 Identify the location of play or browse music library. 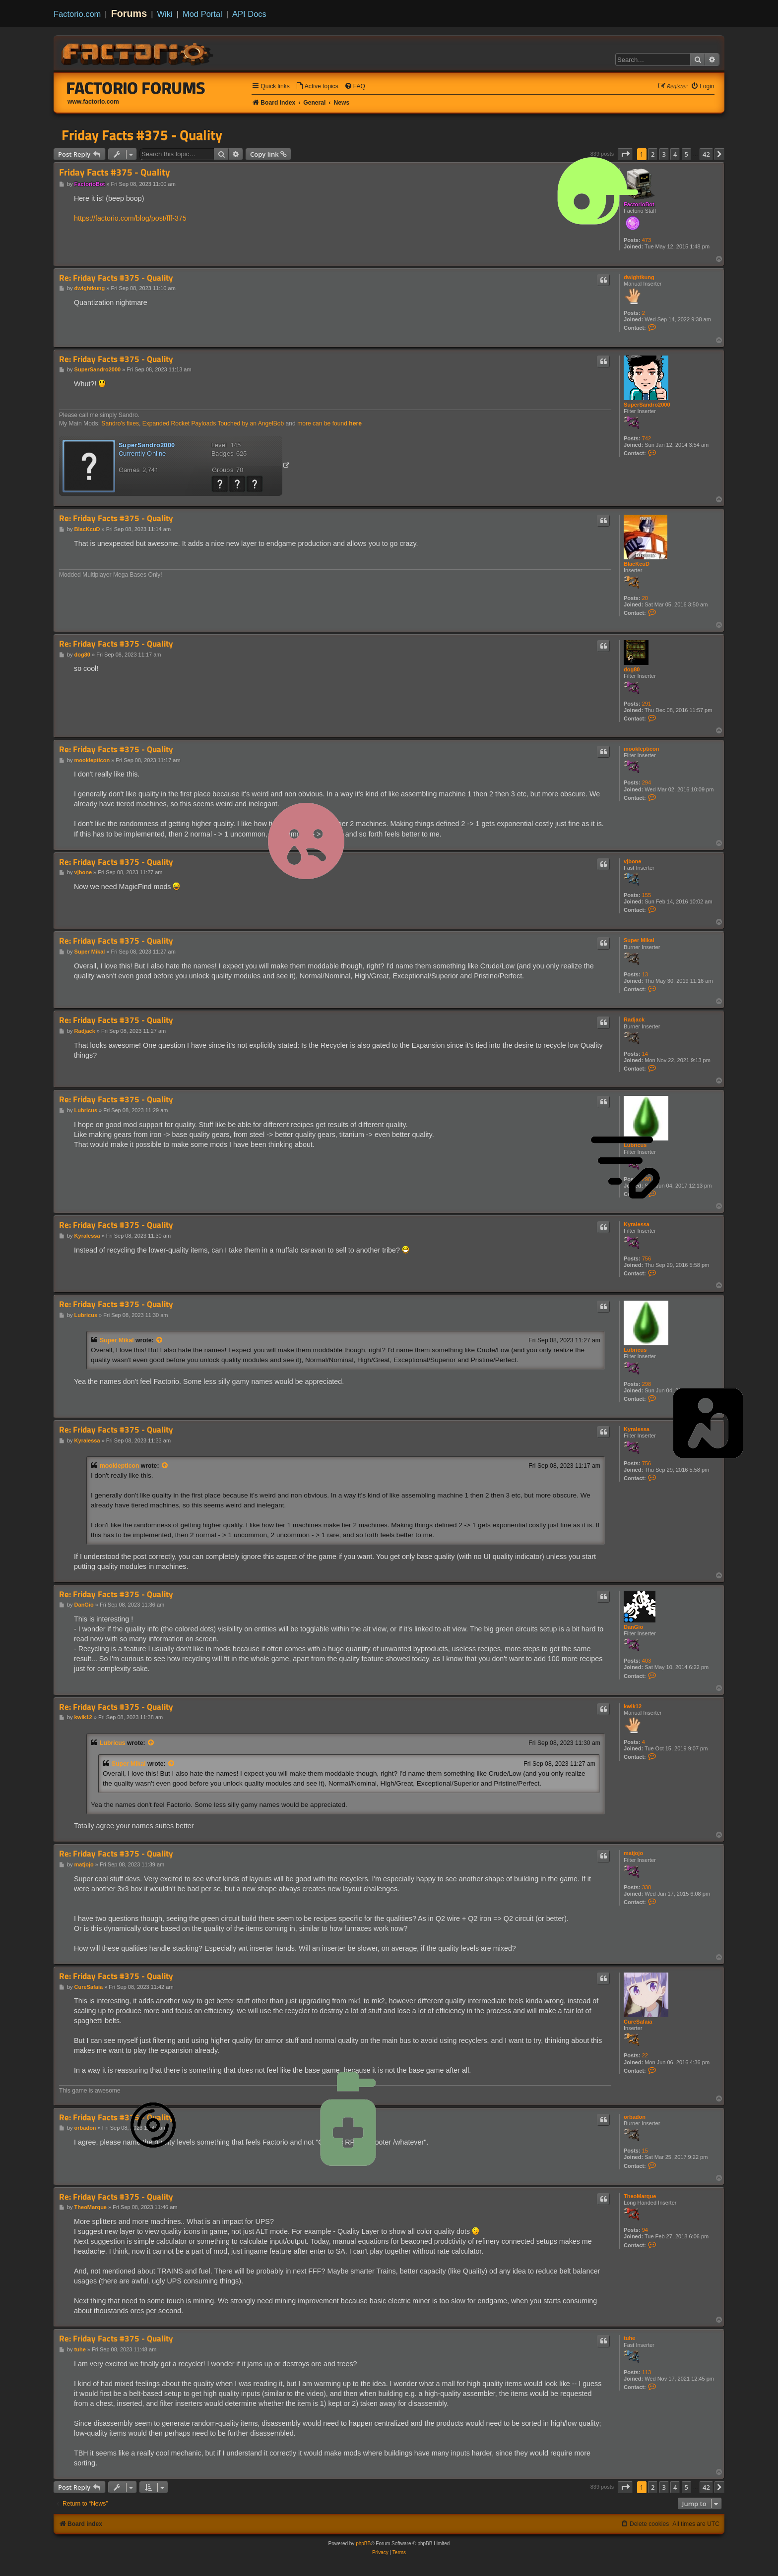
(153, 2125).